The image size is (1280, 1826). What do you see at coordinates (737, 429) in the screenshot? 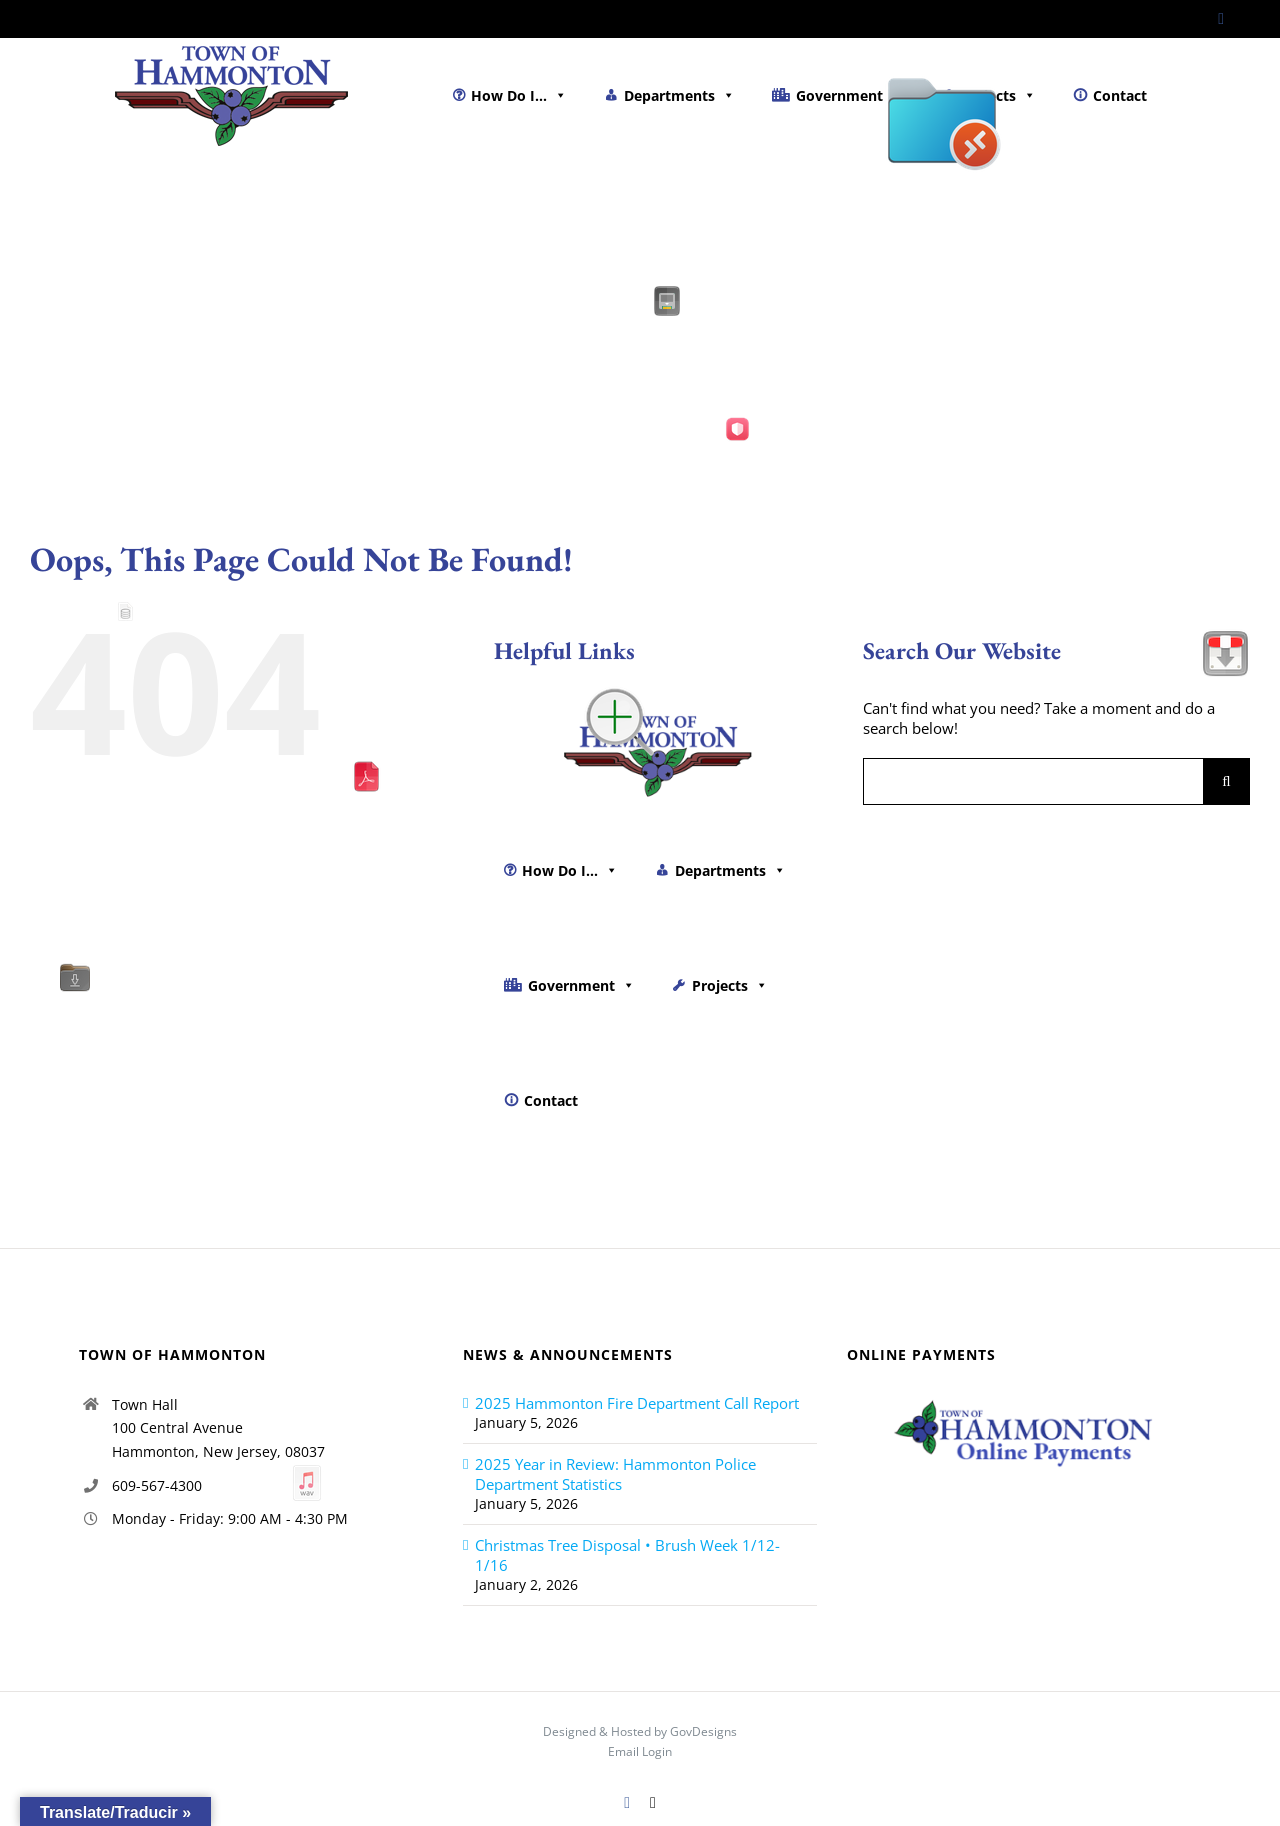
I see `open firewall and security preferences` at bounding box center [737, 429].